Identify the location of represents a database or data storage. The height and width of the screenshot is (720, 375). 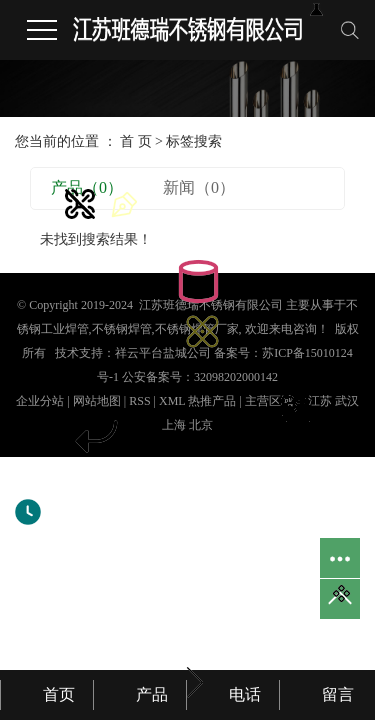
(198, 281).